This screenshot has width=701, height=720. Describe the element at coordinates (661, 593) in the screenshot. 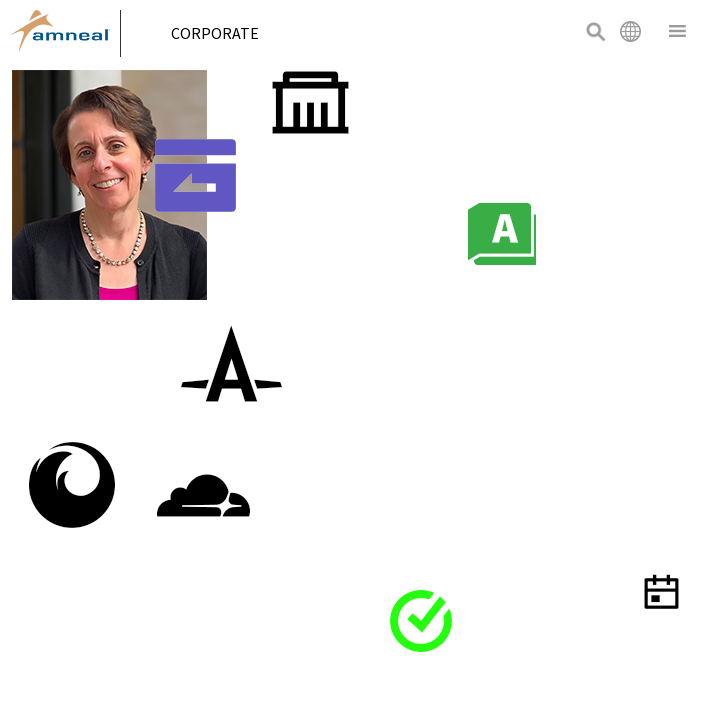

I see `view or create a calendar event` at that location.